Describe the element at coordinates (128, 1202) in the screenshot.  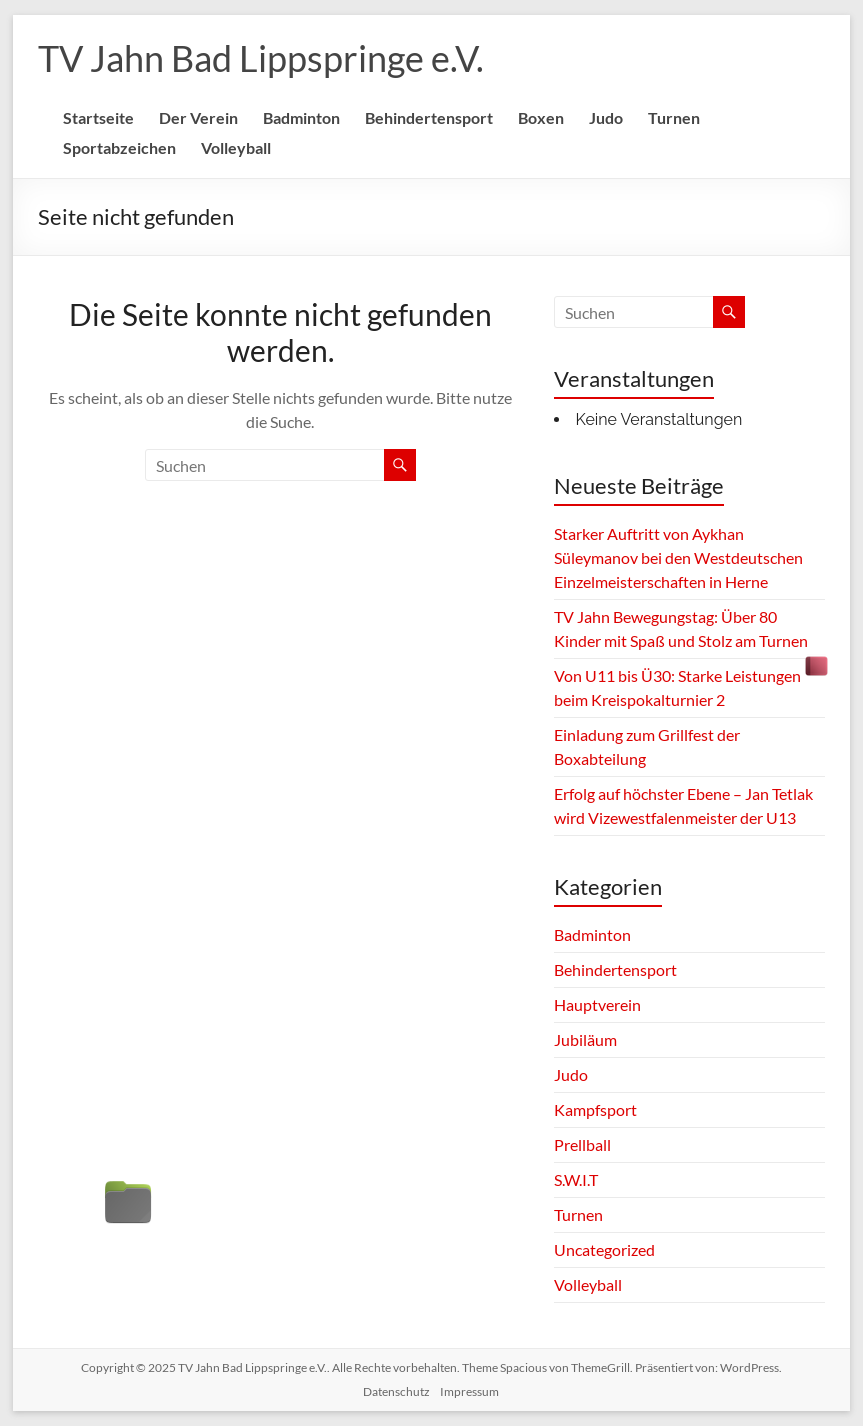
I see `open folder to view contents` at that location.